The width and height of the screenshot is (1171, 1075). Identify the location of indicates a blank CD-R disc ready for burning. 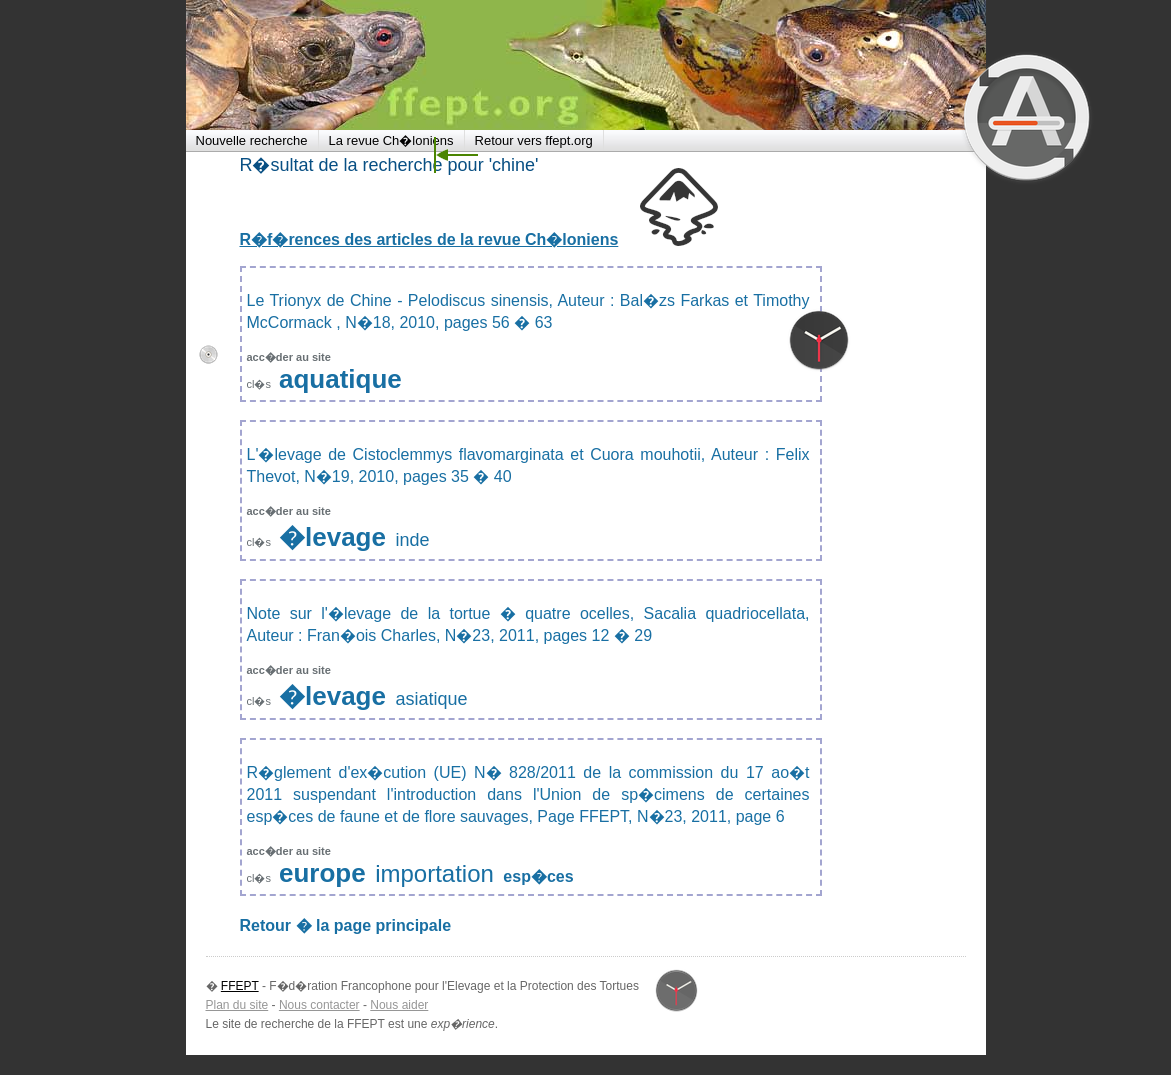
(208, 354).